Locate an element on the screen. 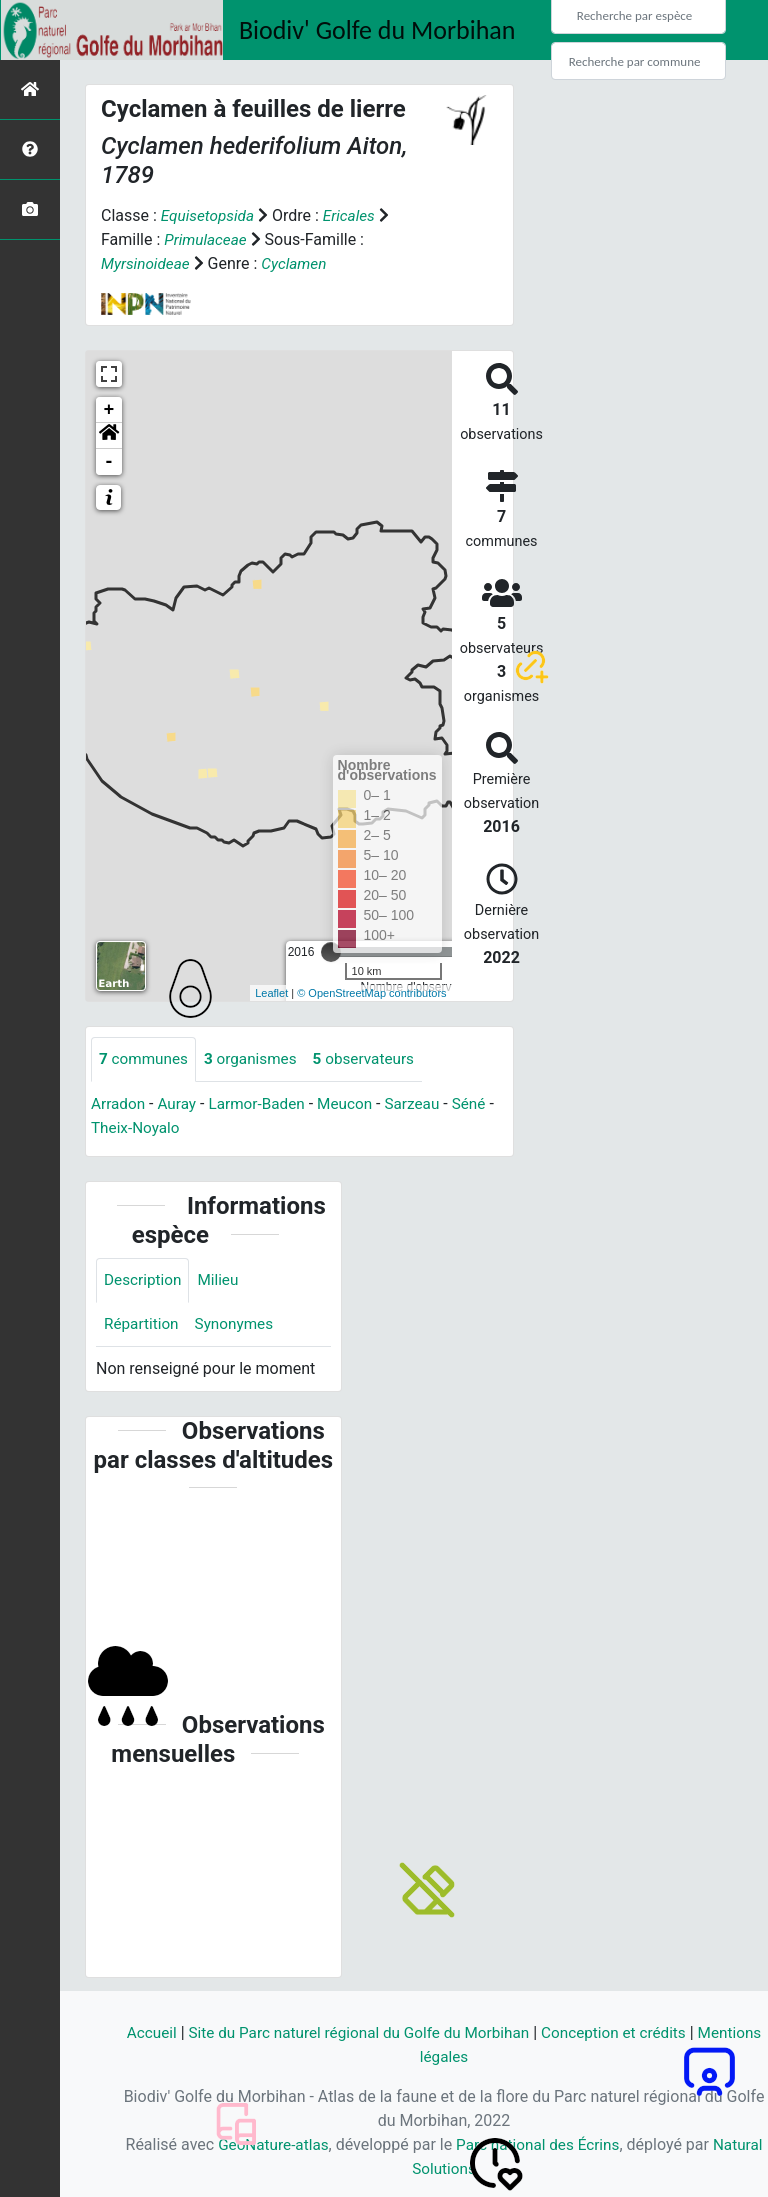  indicates healthy or vegetarian food options is located at coordinates (190, 988).